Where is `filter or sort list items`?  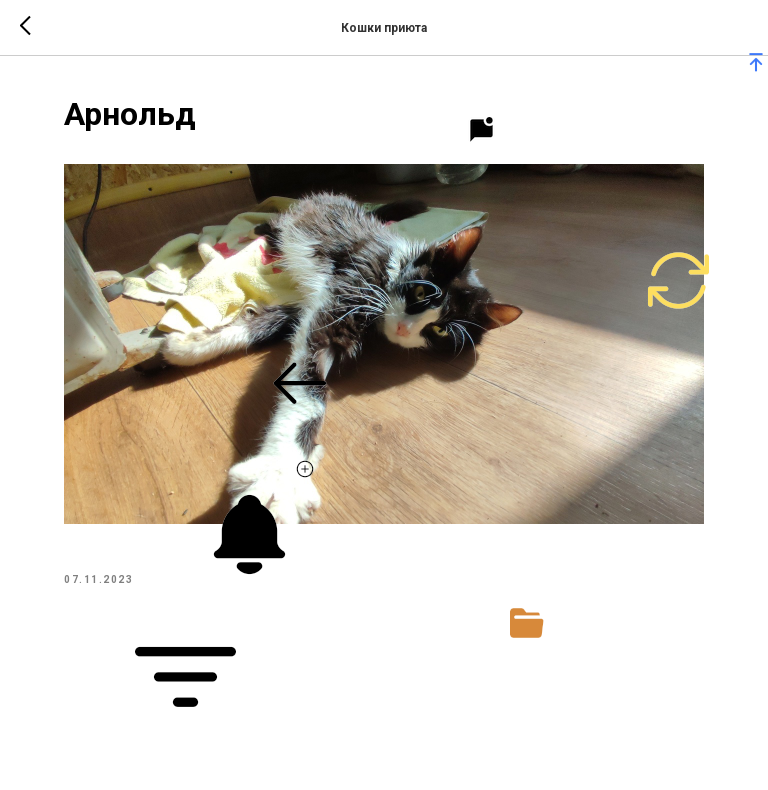
filter or sort list items is located at coordinates (185, 678).